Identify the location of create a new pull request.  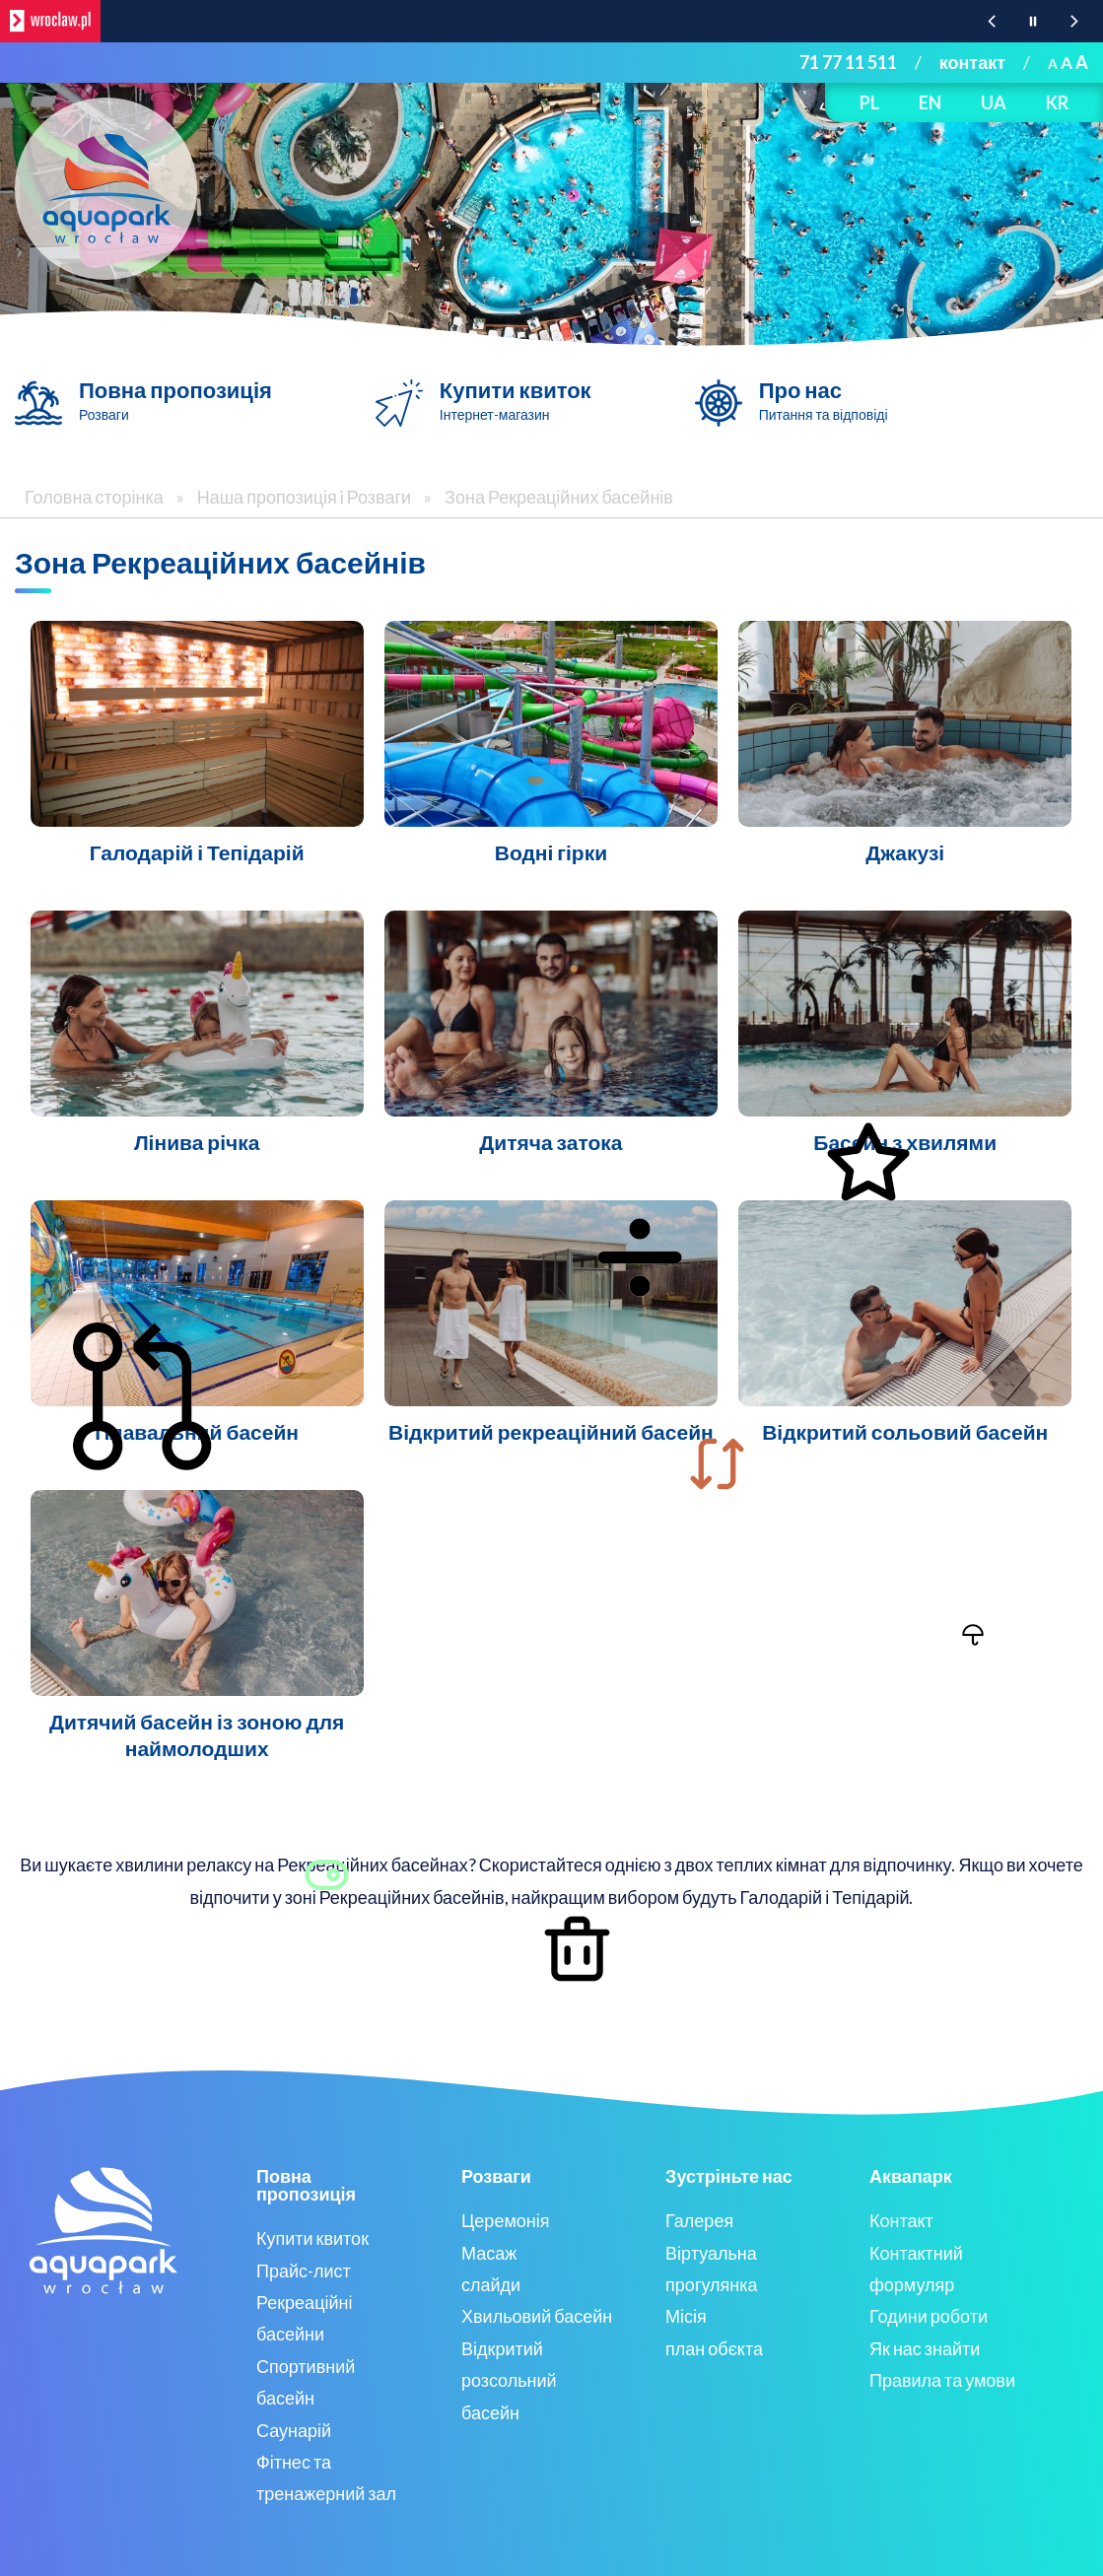
(142, 1391).